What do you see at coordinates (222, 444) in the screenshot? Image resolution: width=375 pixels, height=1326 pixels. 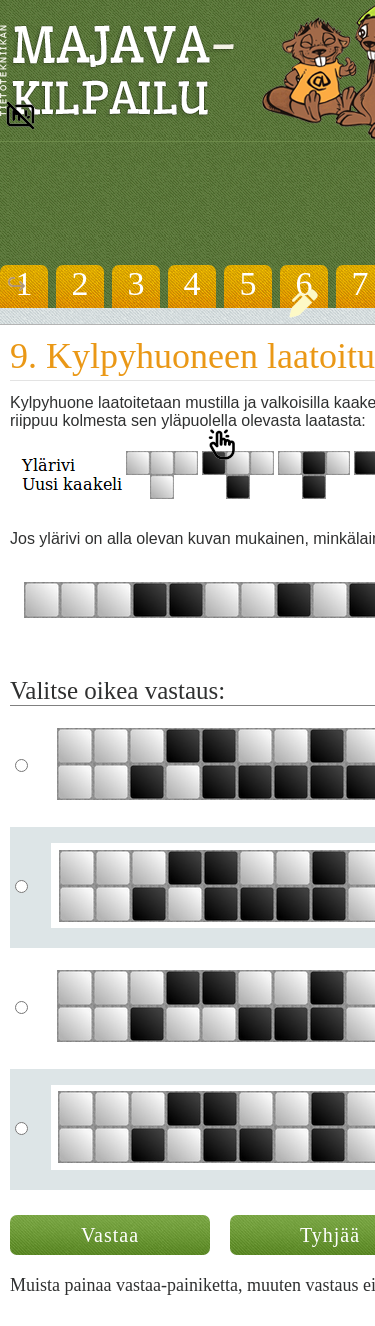 I see `tap or click to interact` at bounding box center [222, 444].